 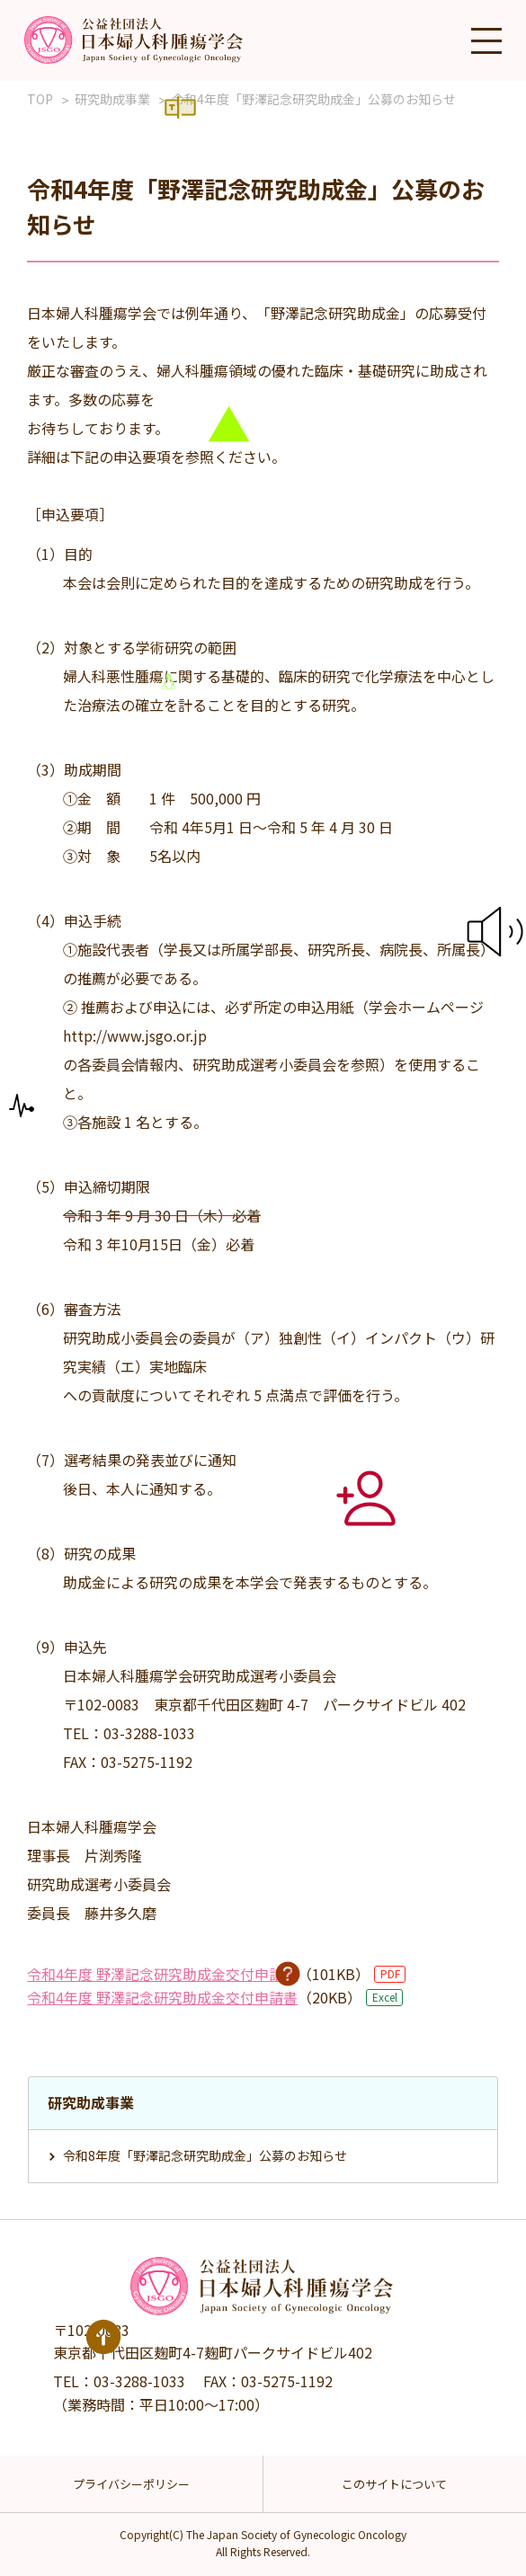 What do you see at coordinates (228, 423) in the screenshot?
I see `vercel platform logo` at bounding box center [228, 423].